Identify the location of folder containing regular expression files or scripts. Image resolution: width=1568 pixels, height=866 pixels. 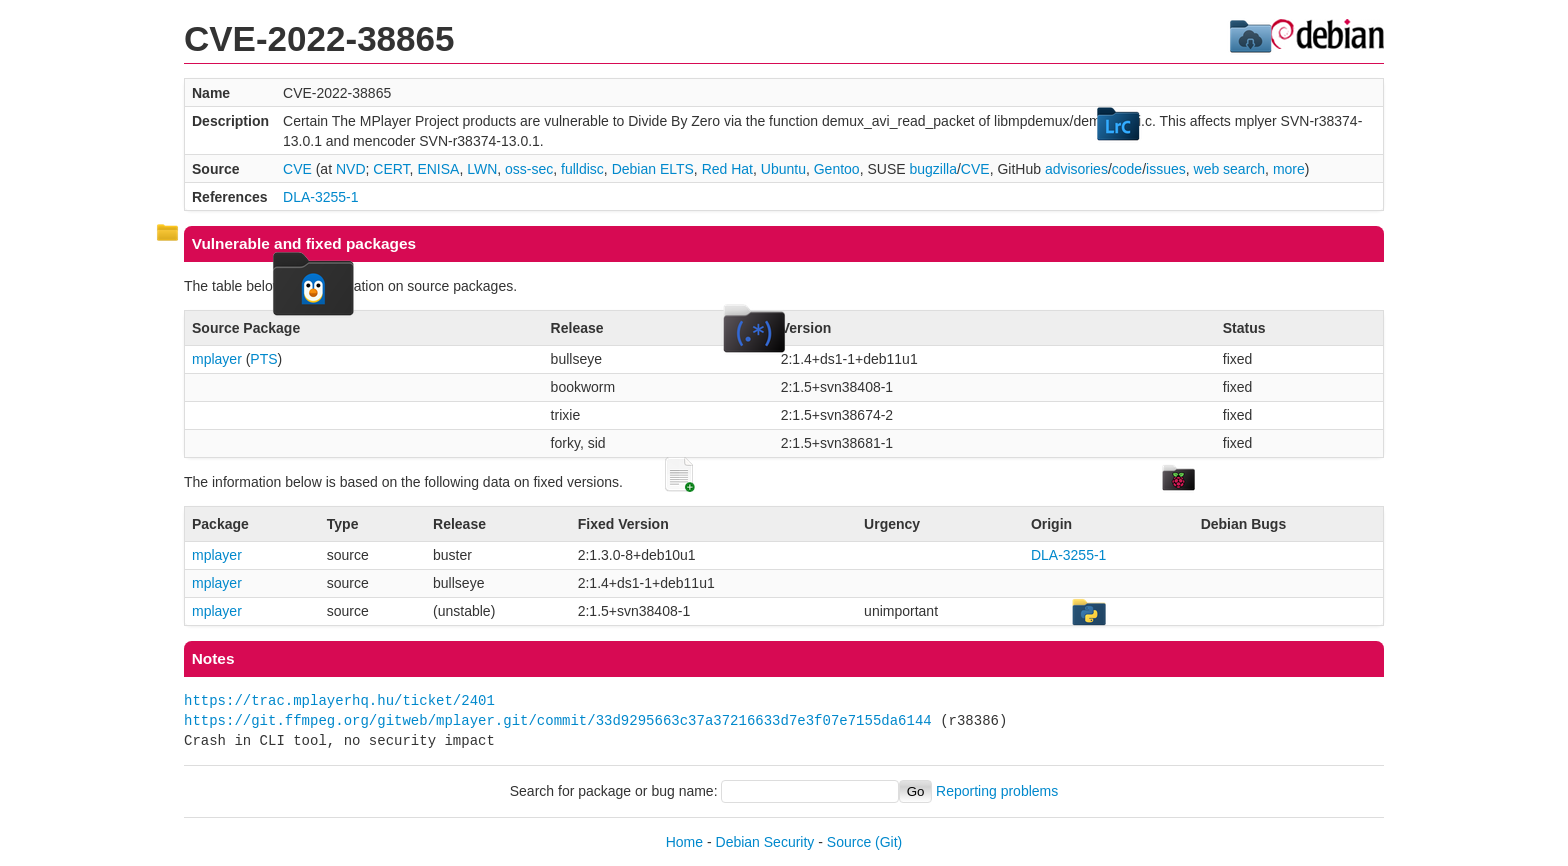
(754, 330).